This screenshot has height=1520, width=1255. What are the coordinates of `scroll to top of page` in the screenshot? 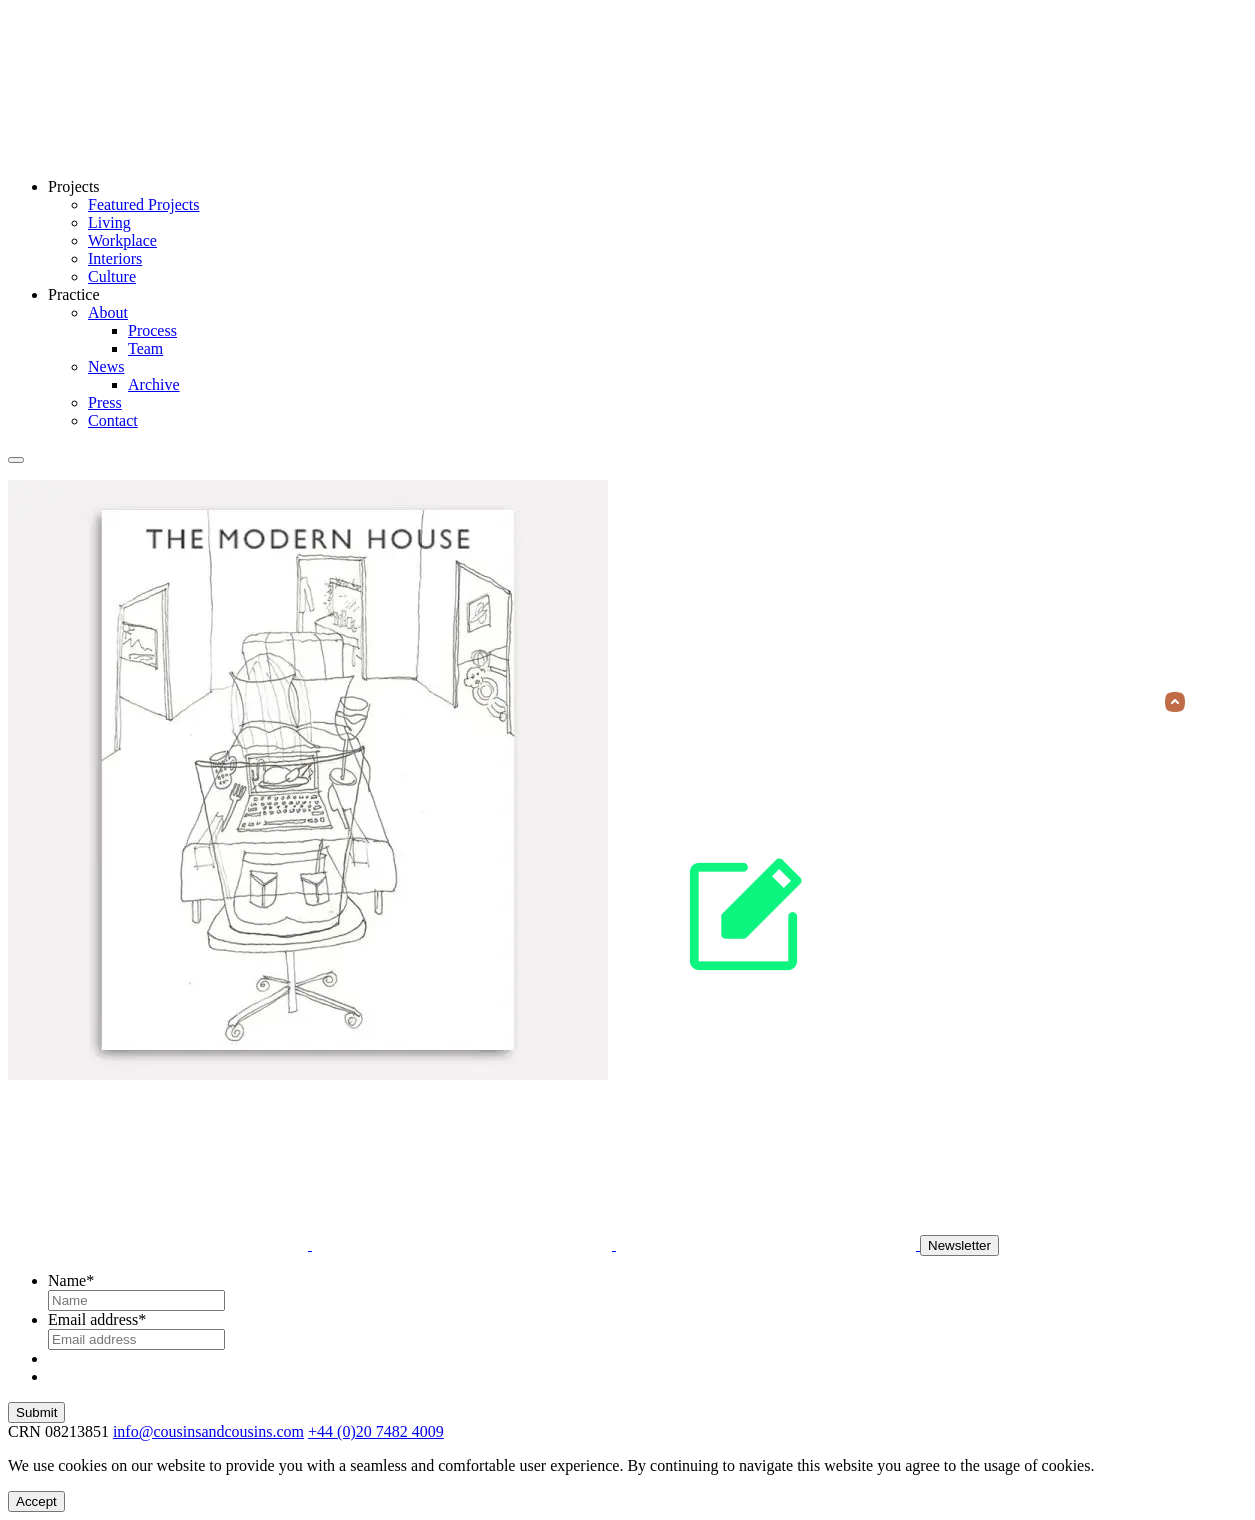 It's located at (1175, 702).